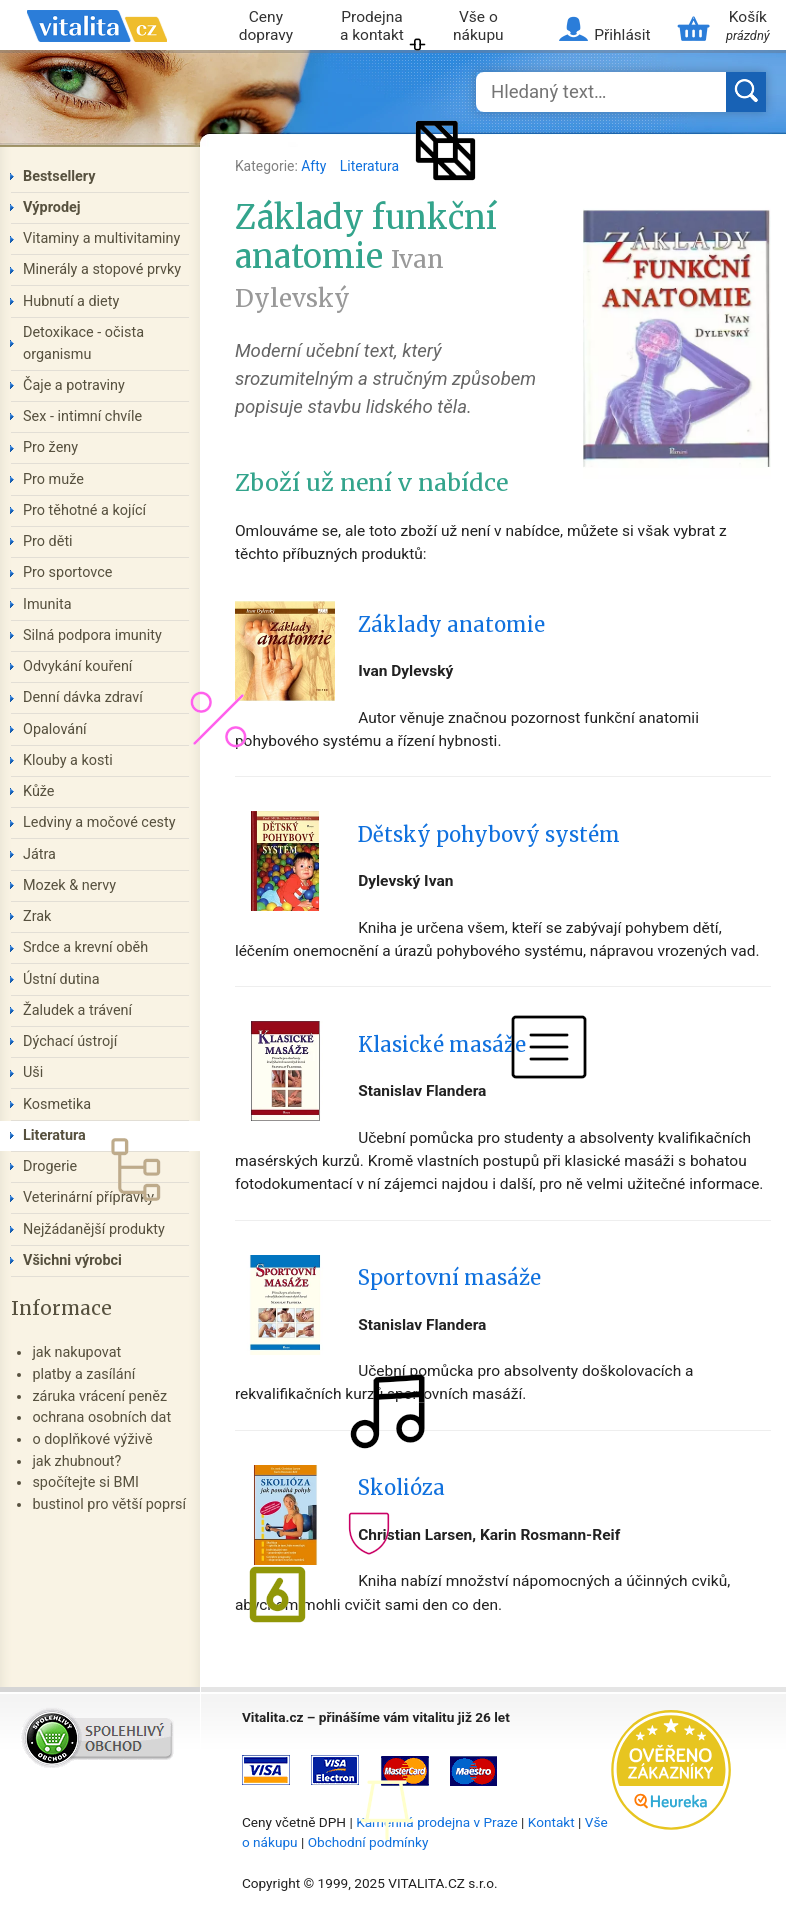 The height and width of the screenshot is (1915, 786). What do you see at coordinates (133, 1169) in the screenshot?
I see `view hierarchical tree structure` at bounding box center [133, 1169].